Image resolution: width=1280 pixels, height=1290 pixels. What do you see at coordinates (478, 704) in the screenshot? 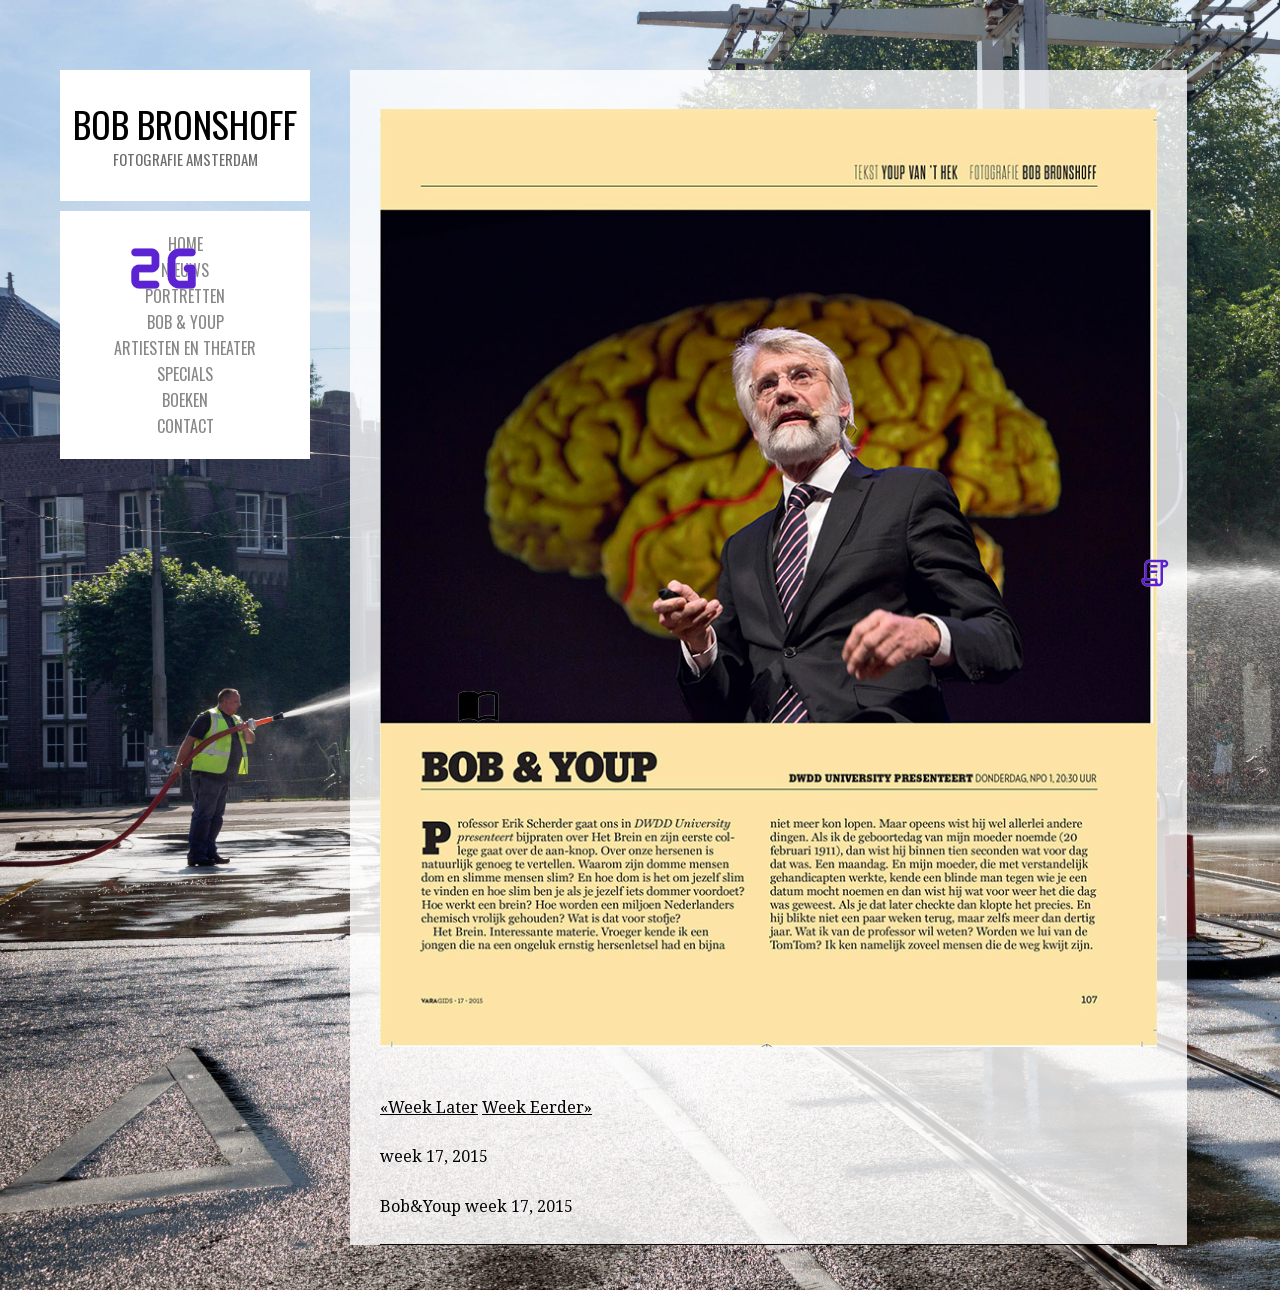
I see `import contacts from address book` at bounding box center [478, 704].